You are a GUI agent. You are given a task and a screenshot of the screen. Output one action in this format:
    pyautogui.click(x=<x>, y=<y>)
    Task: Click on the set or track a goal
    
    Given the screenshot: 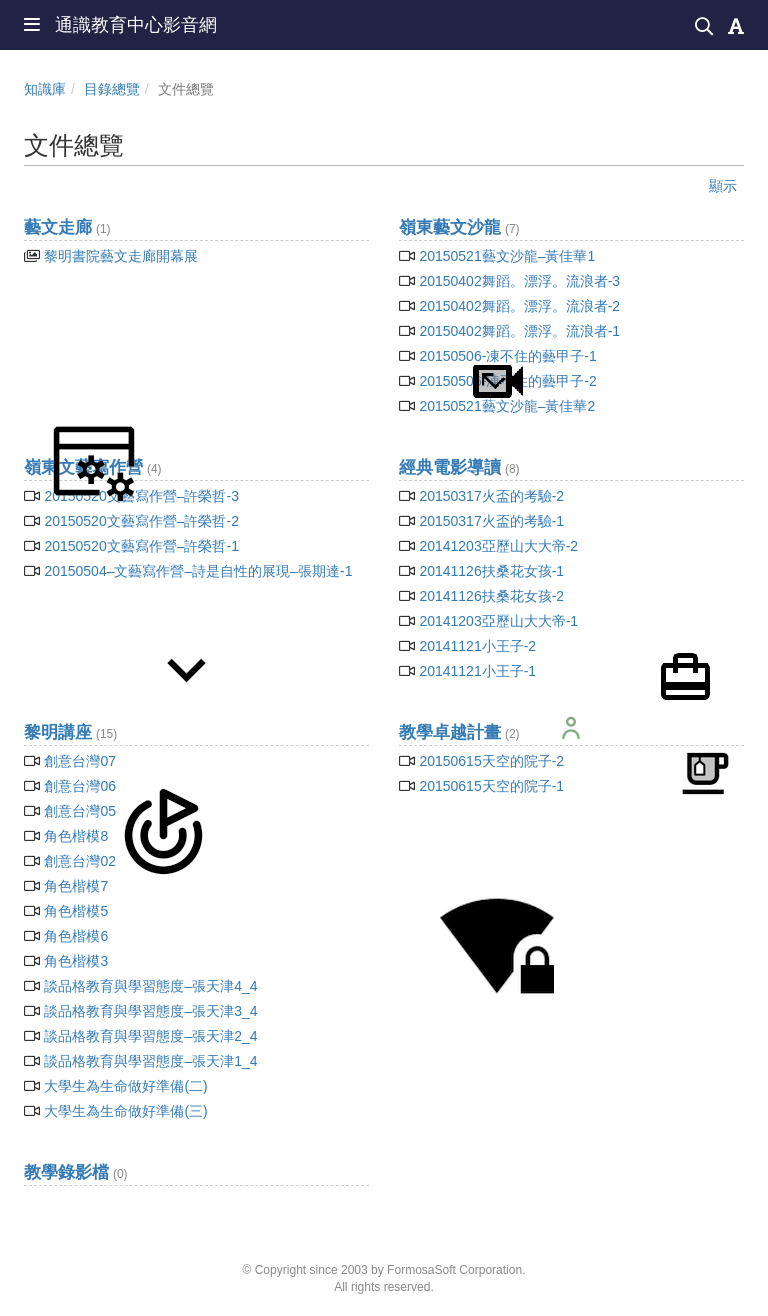 What is the action you would take?
    pyautogui.click(x=163, y=831)
    